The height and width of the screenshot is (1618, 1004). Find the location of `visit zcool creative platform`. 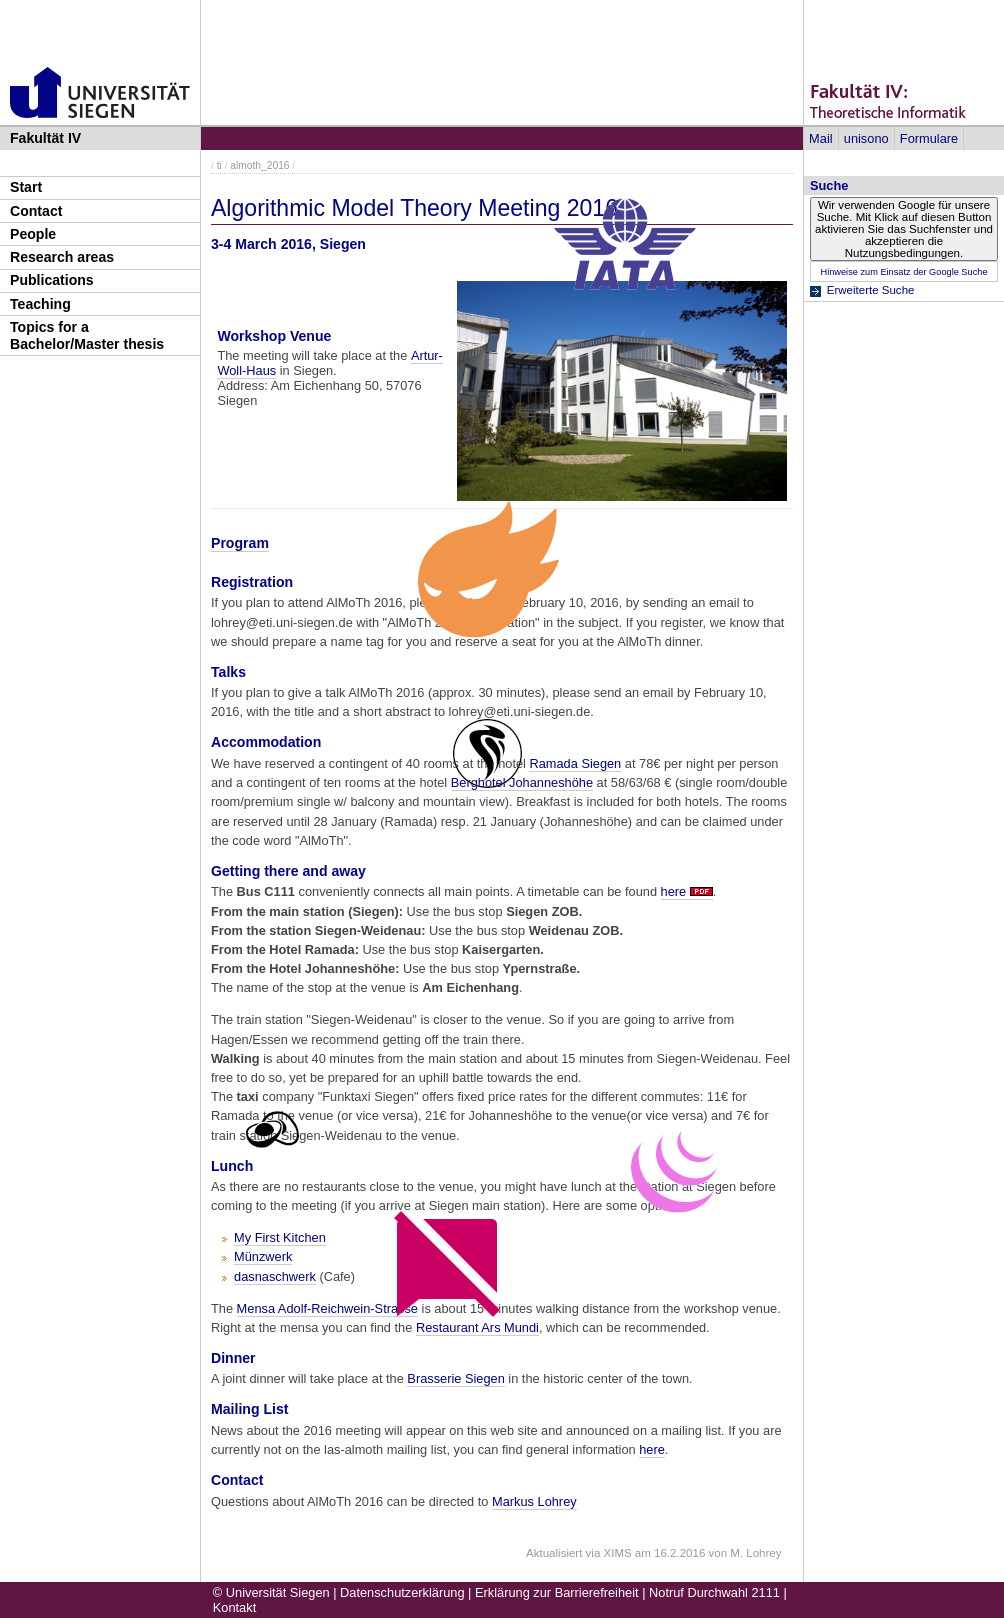

visit zcool creative platform is located at coordinates (488, 569).